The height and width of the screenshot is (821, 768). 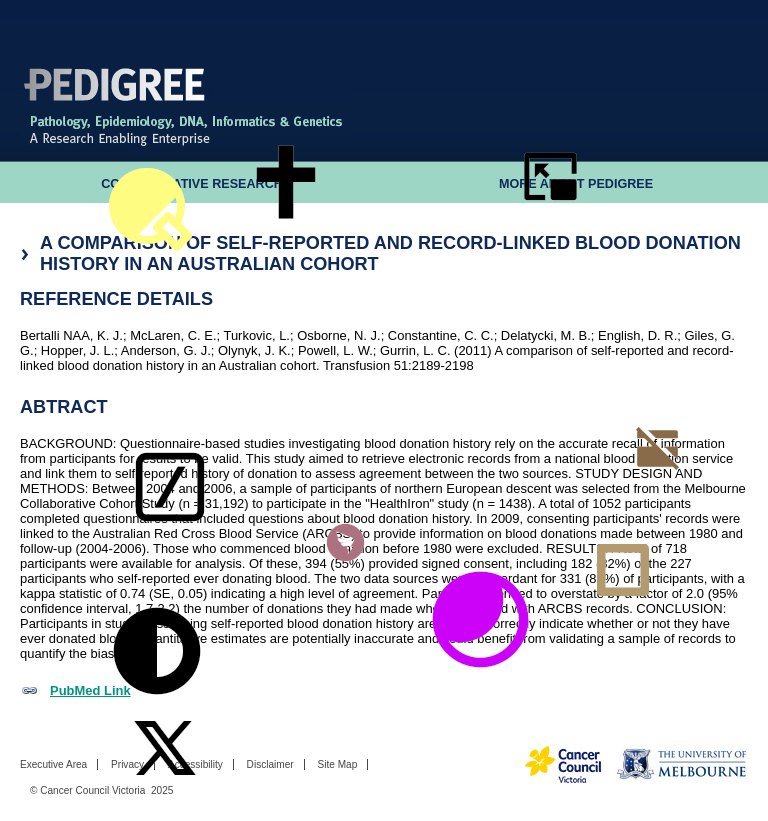 What do you see at coordinates (286, 182) in the screenshot?
I see `christian cross symbol or religious content indicator` at bounding box center [286, 182].